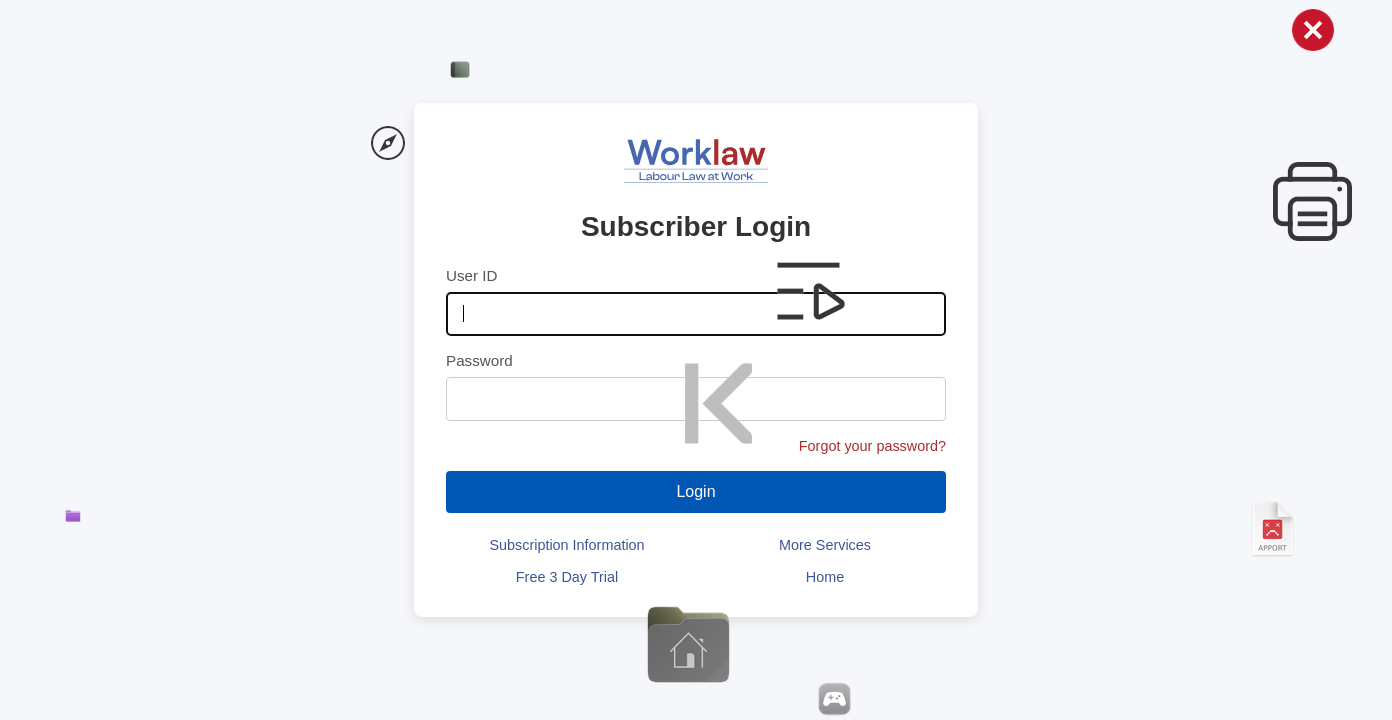  What do you see at coordinates (460, 69) in the screenshot?
I see `access your desktop folder` at bounding box center [460, 69].